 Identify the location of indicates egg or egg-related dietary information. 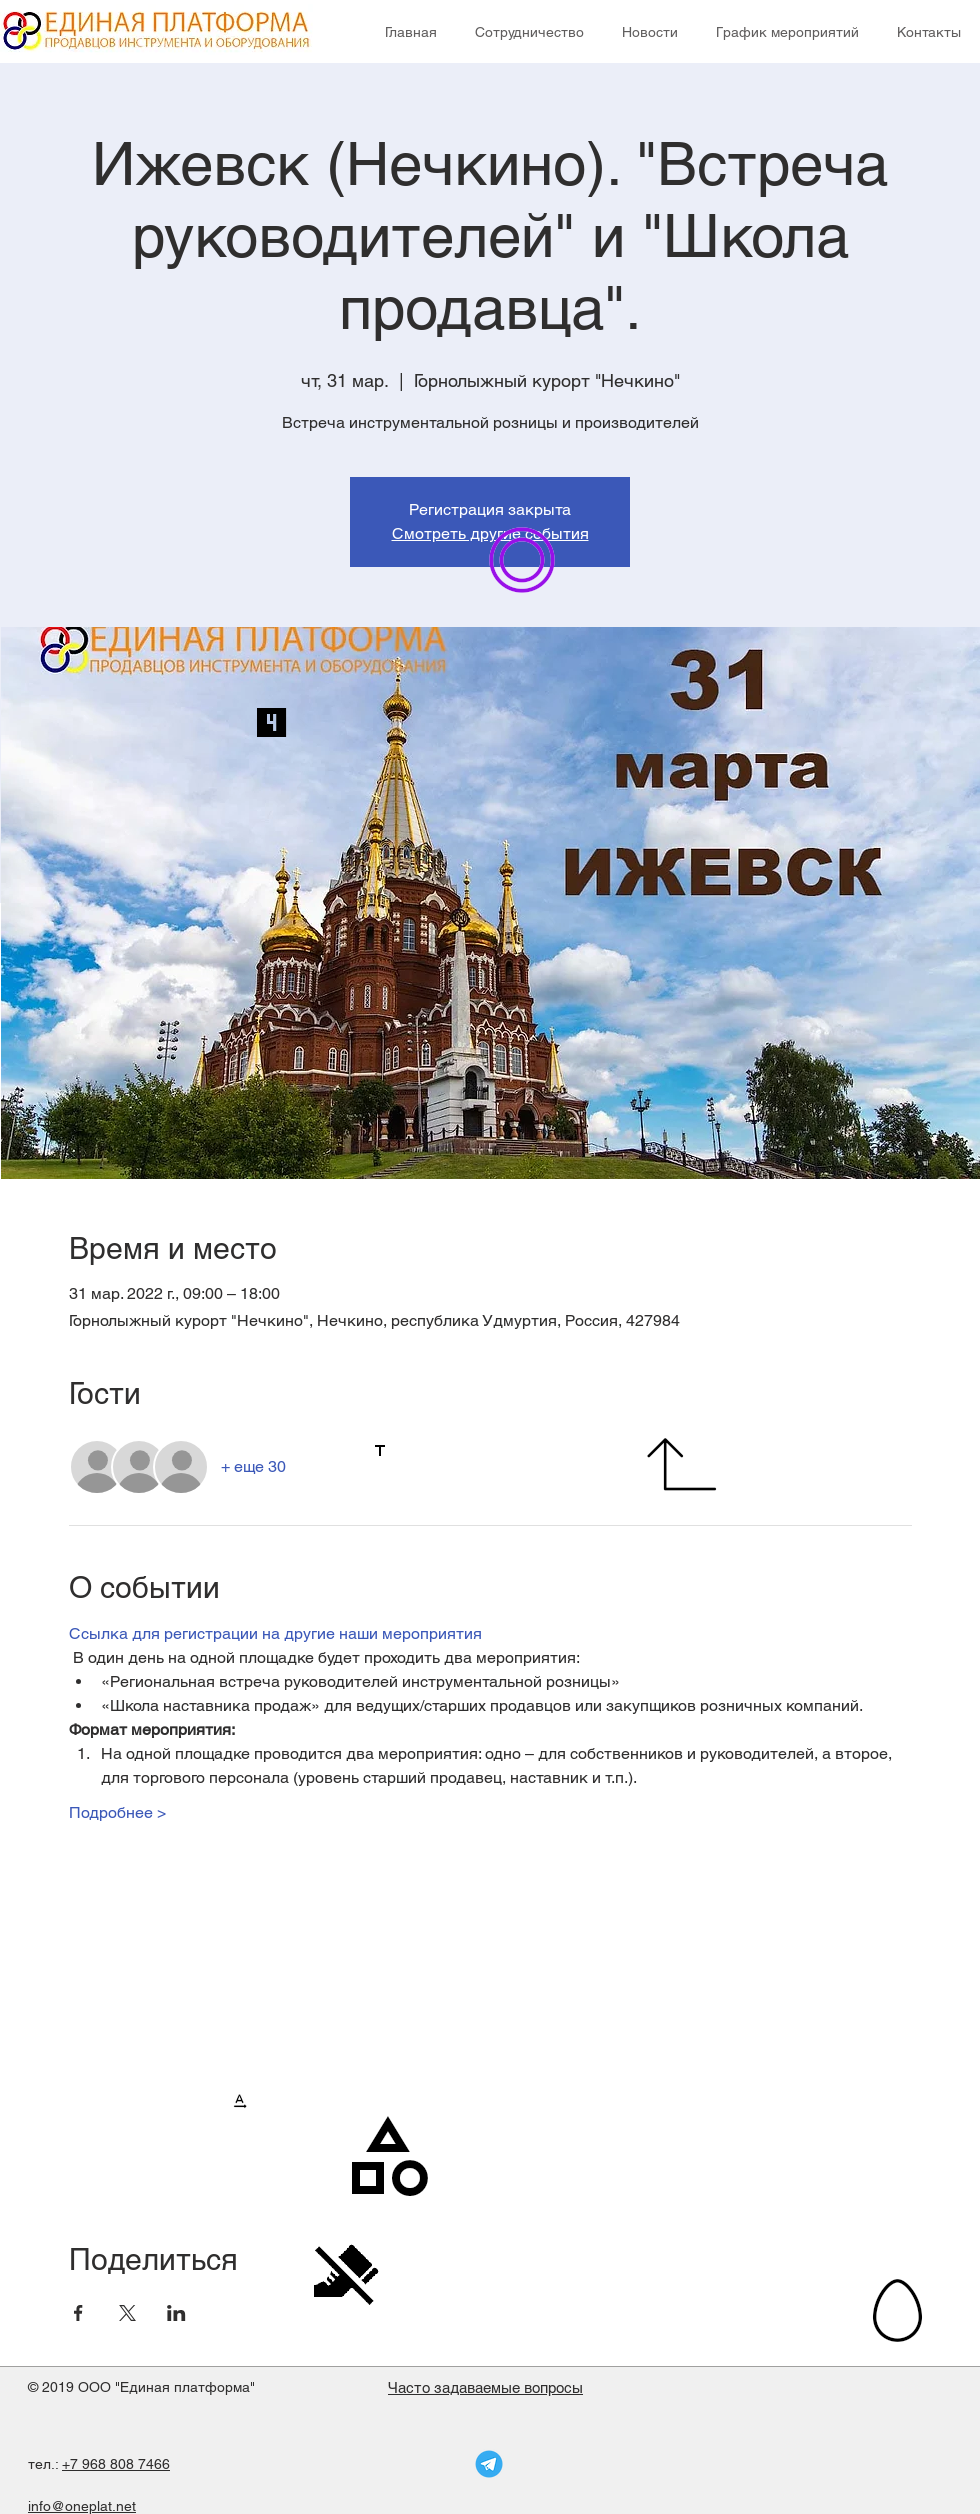
(897, 2310).